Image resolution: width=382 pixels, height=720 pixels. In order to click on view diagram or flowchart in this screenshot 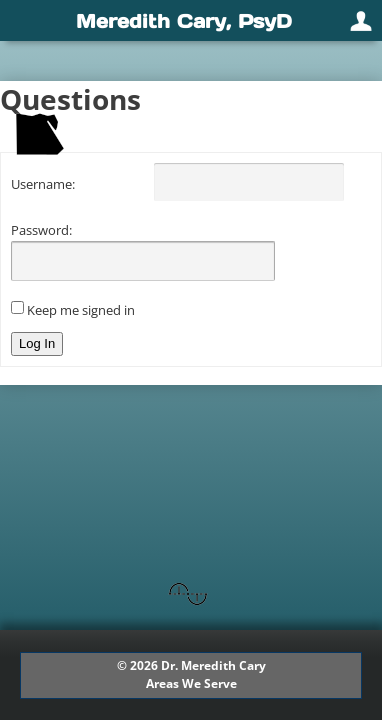, I will do `click(188, 594)`.